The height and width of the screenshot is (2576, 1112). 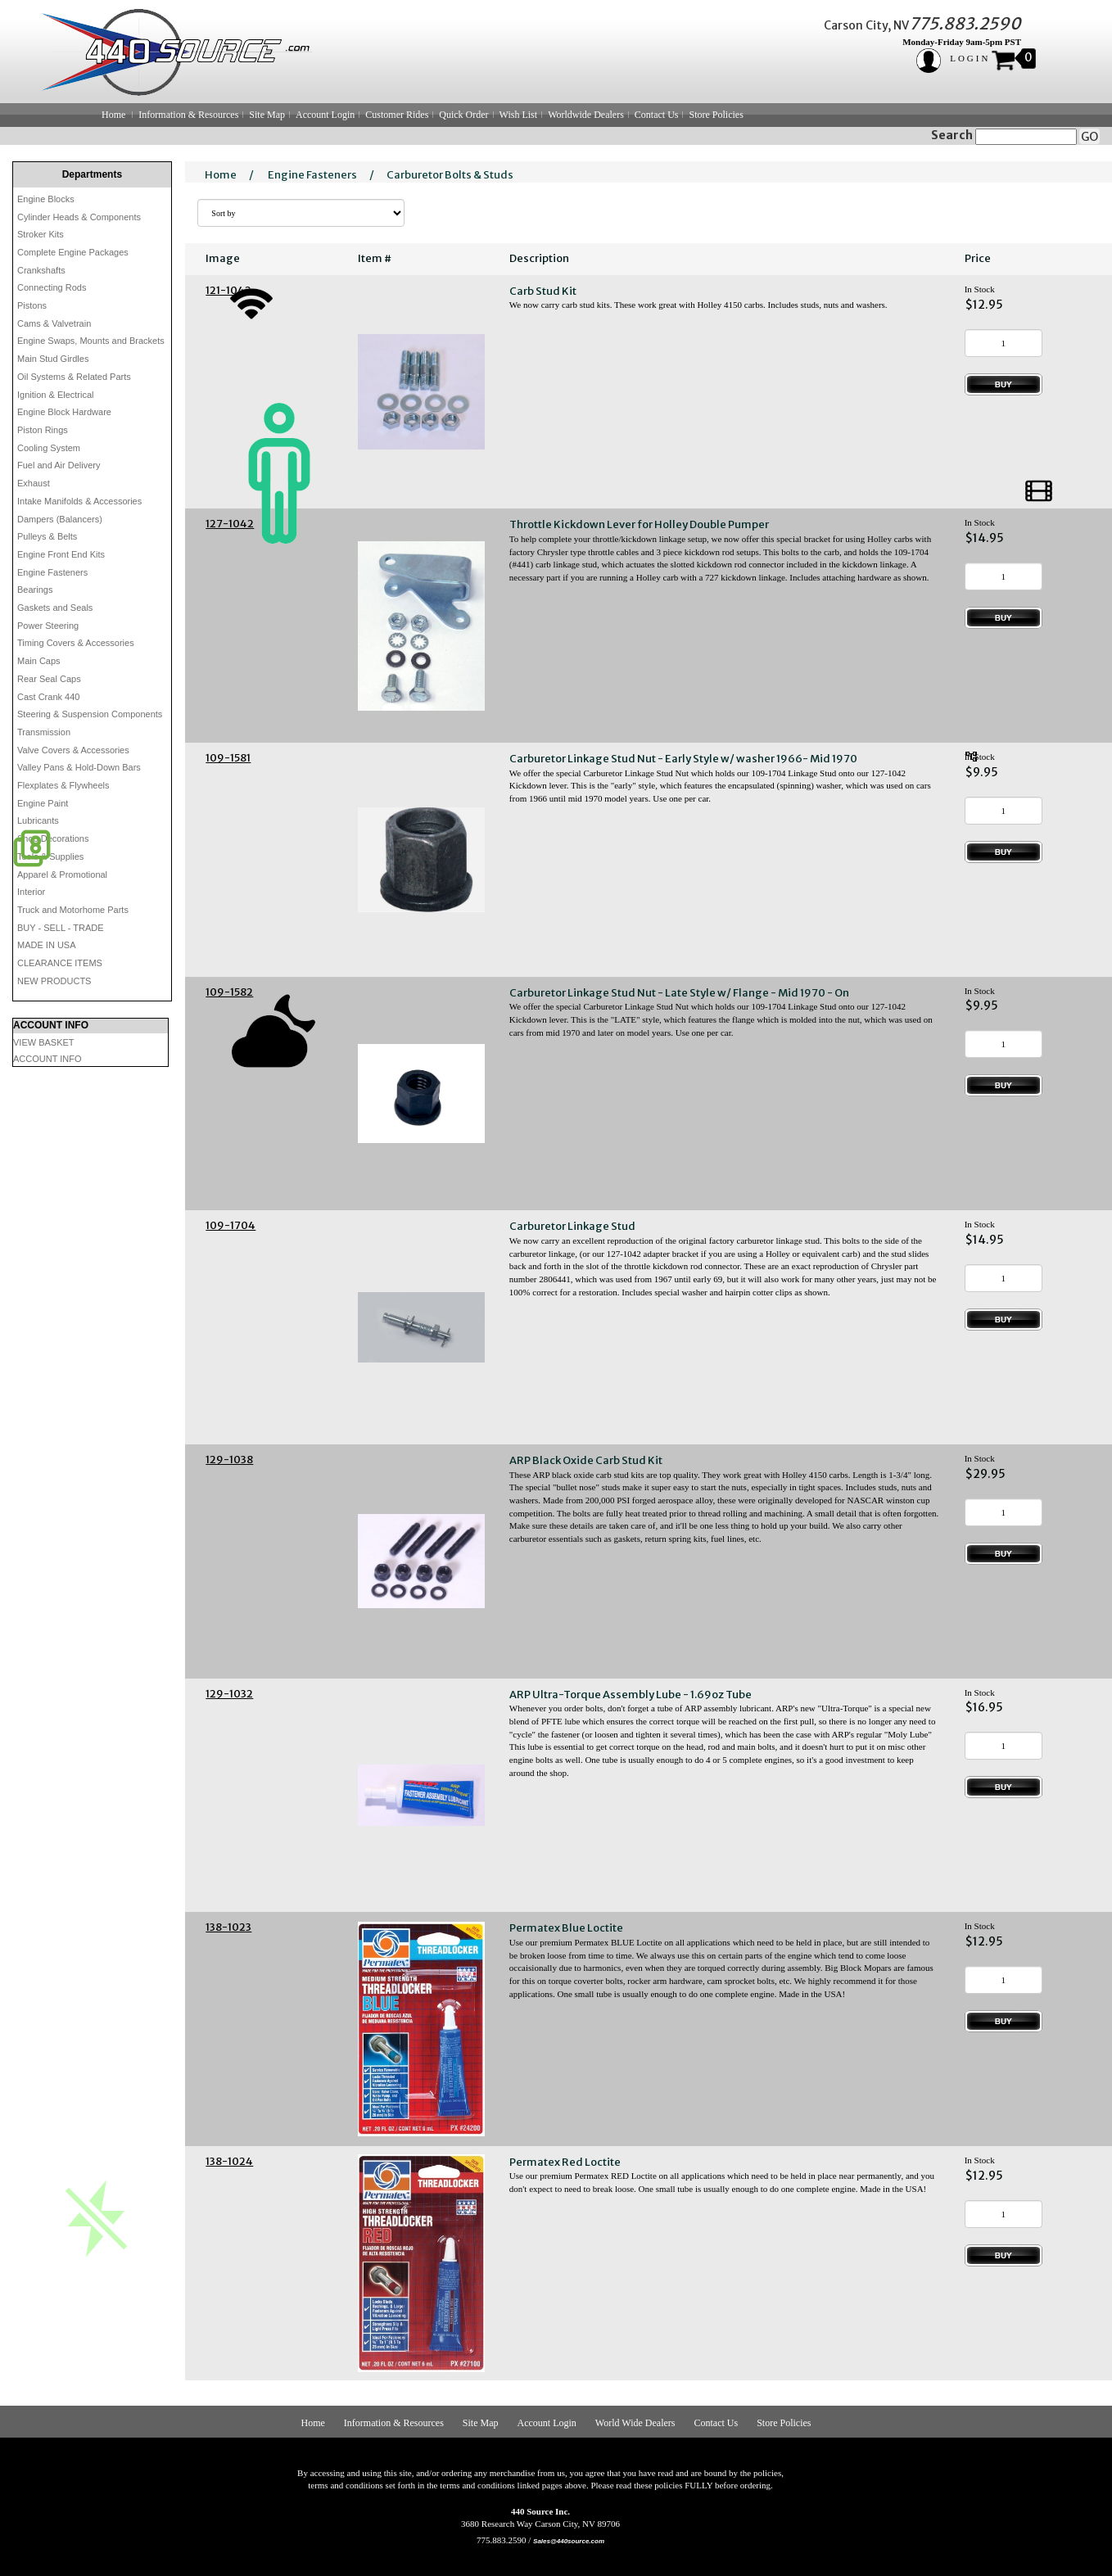 What do you see at coordinates (251, 304) in the screenshot?
I see `indicates active wifi connection` at bounding box center [251, 304].